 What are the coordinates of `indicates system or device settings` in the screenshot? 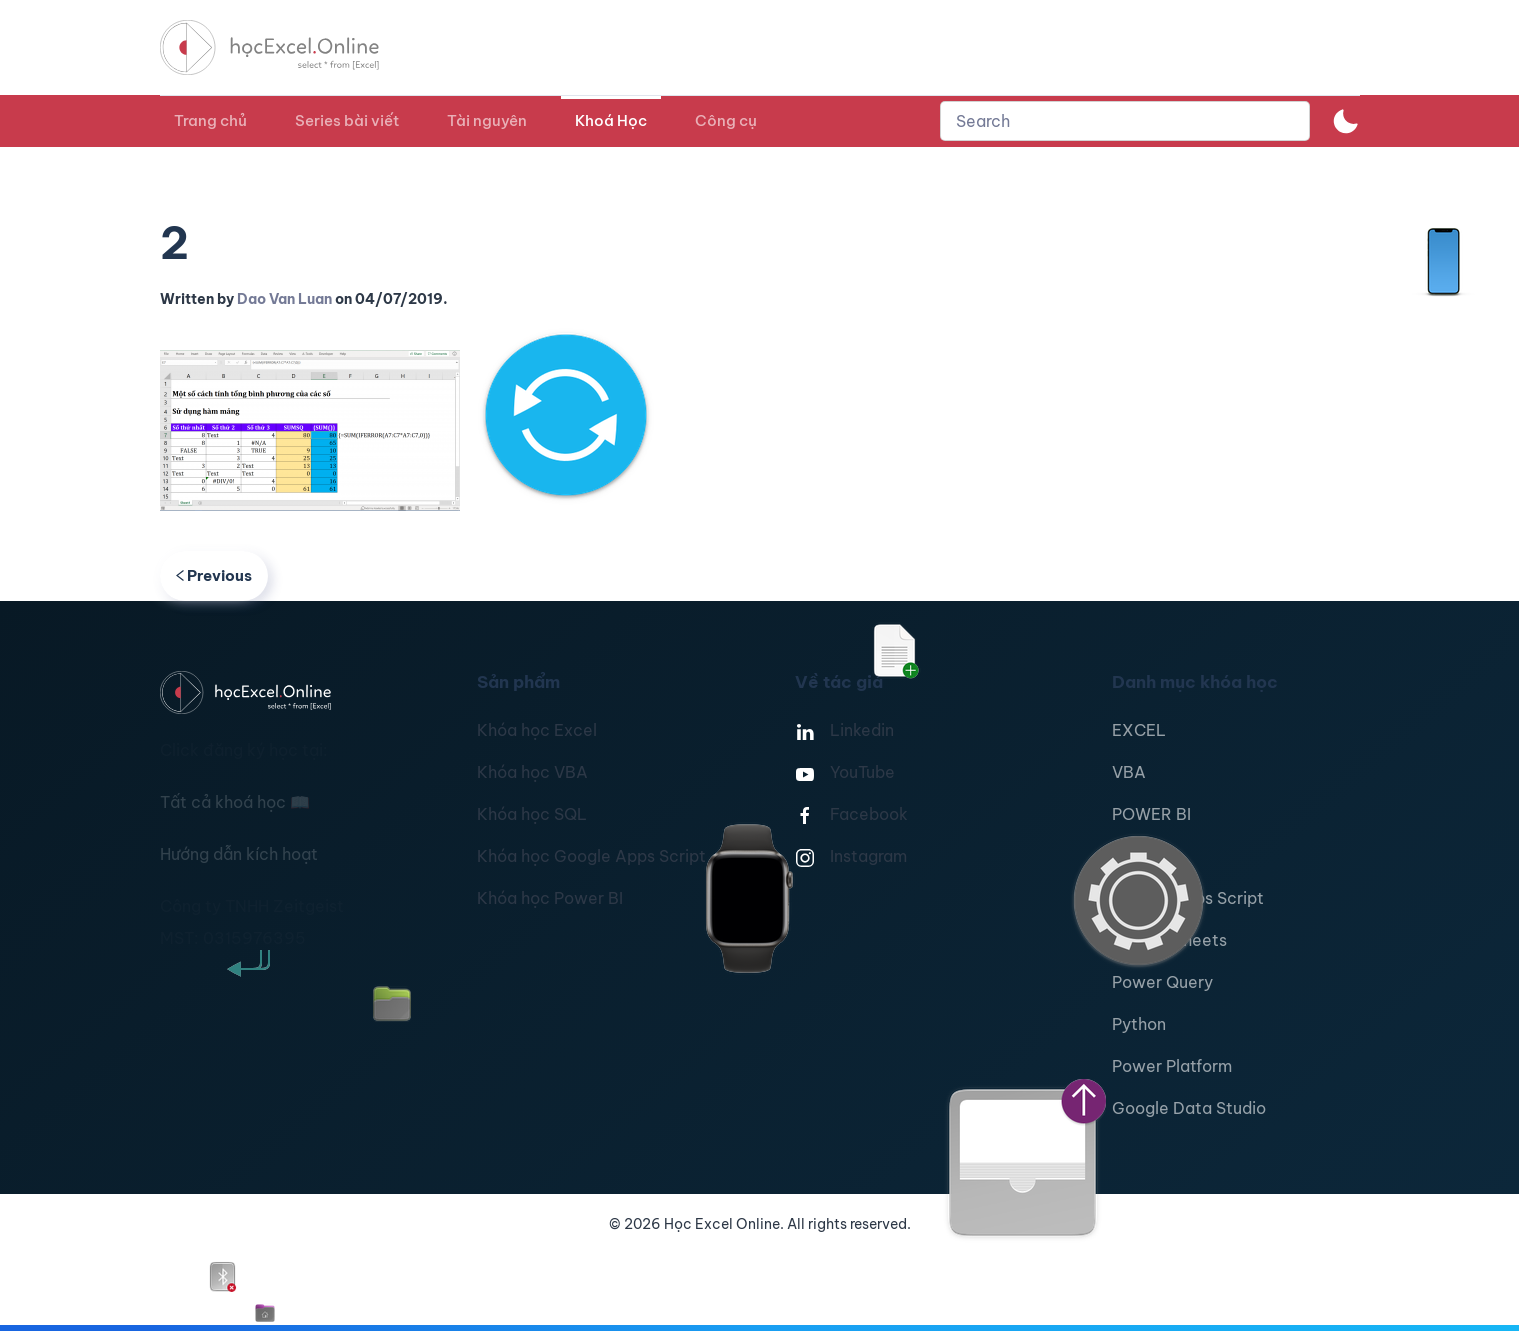 It's located at (1138, 900).